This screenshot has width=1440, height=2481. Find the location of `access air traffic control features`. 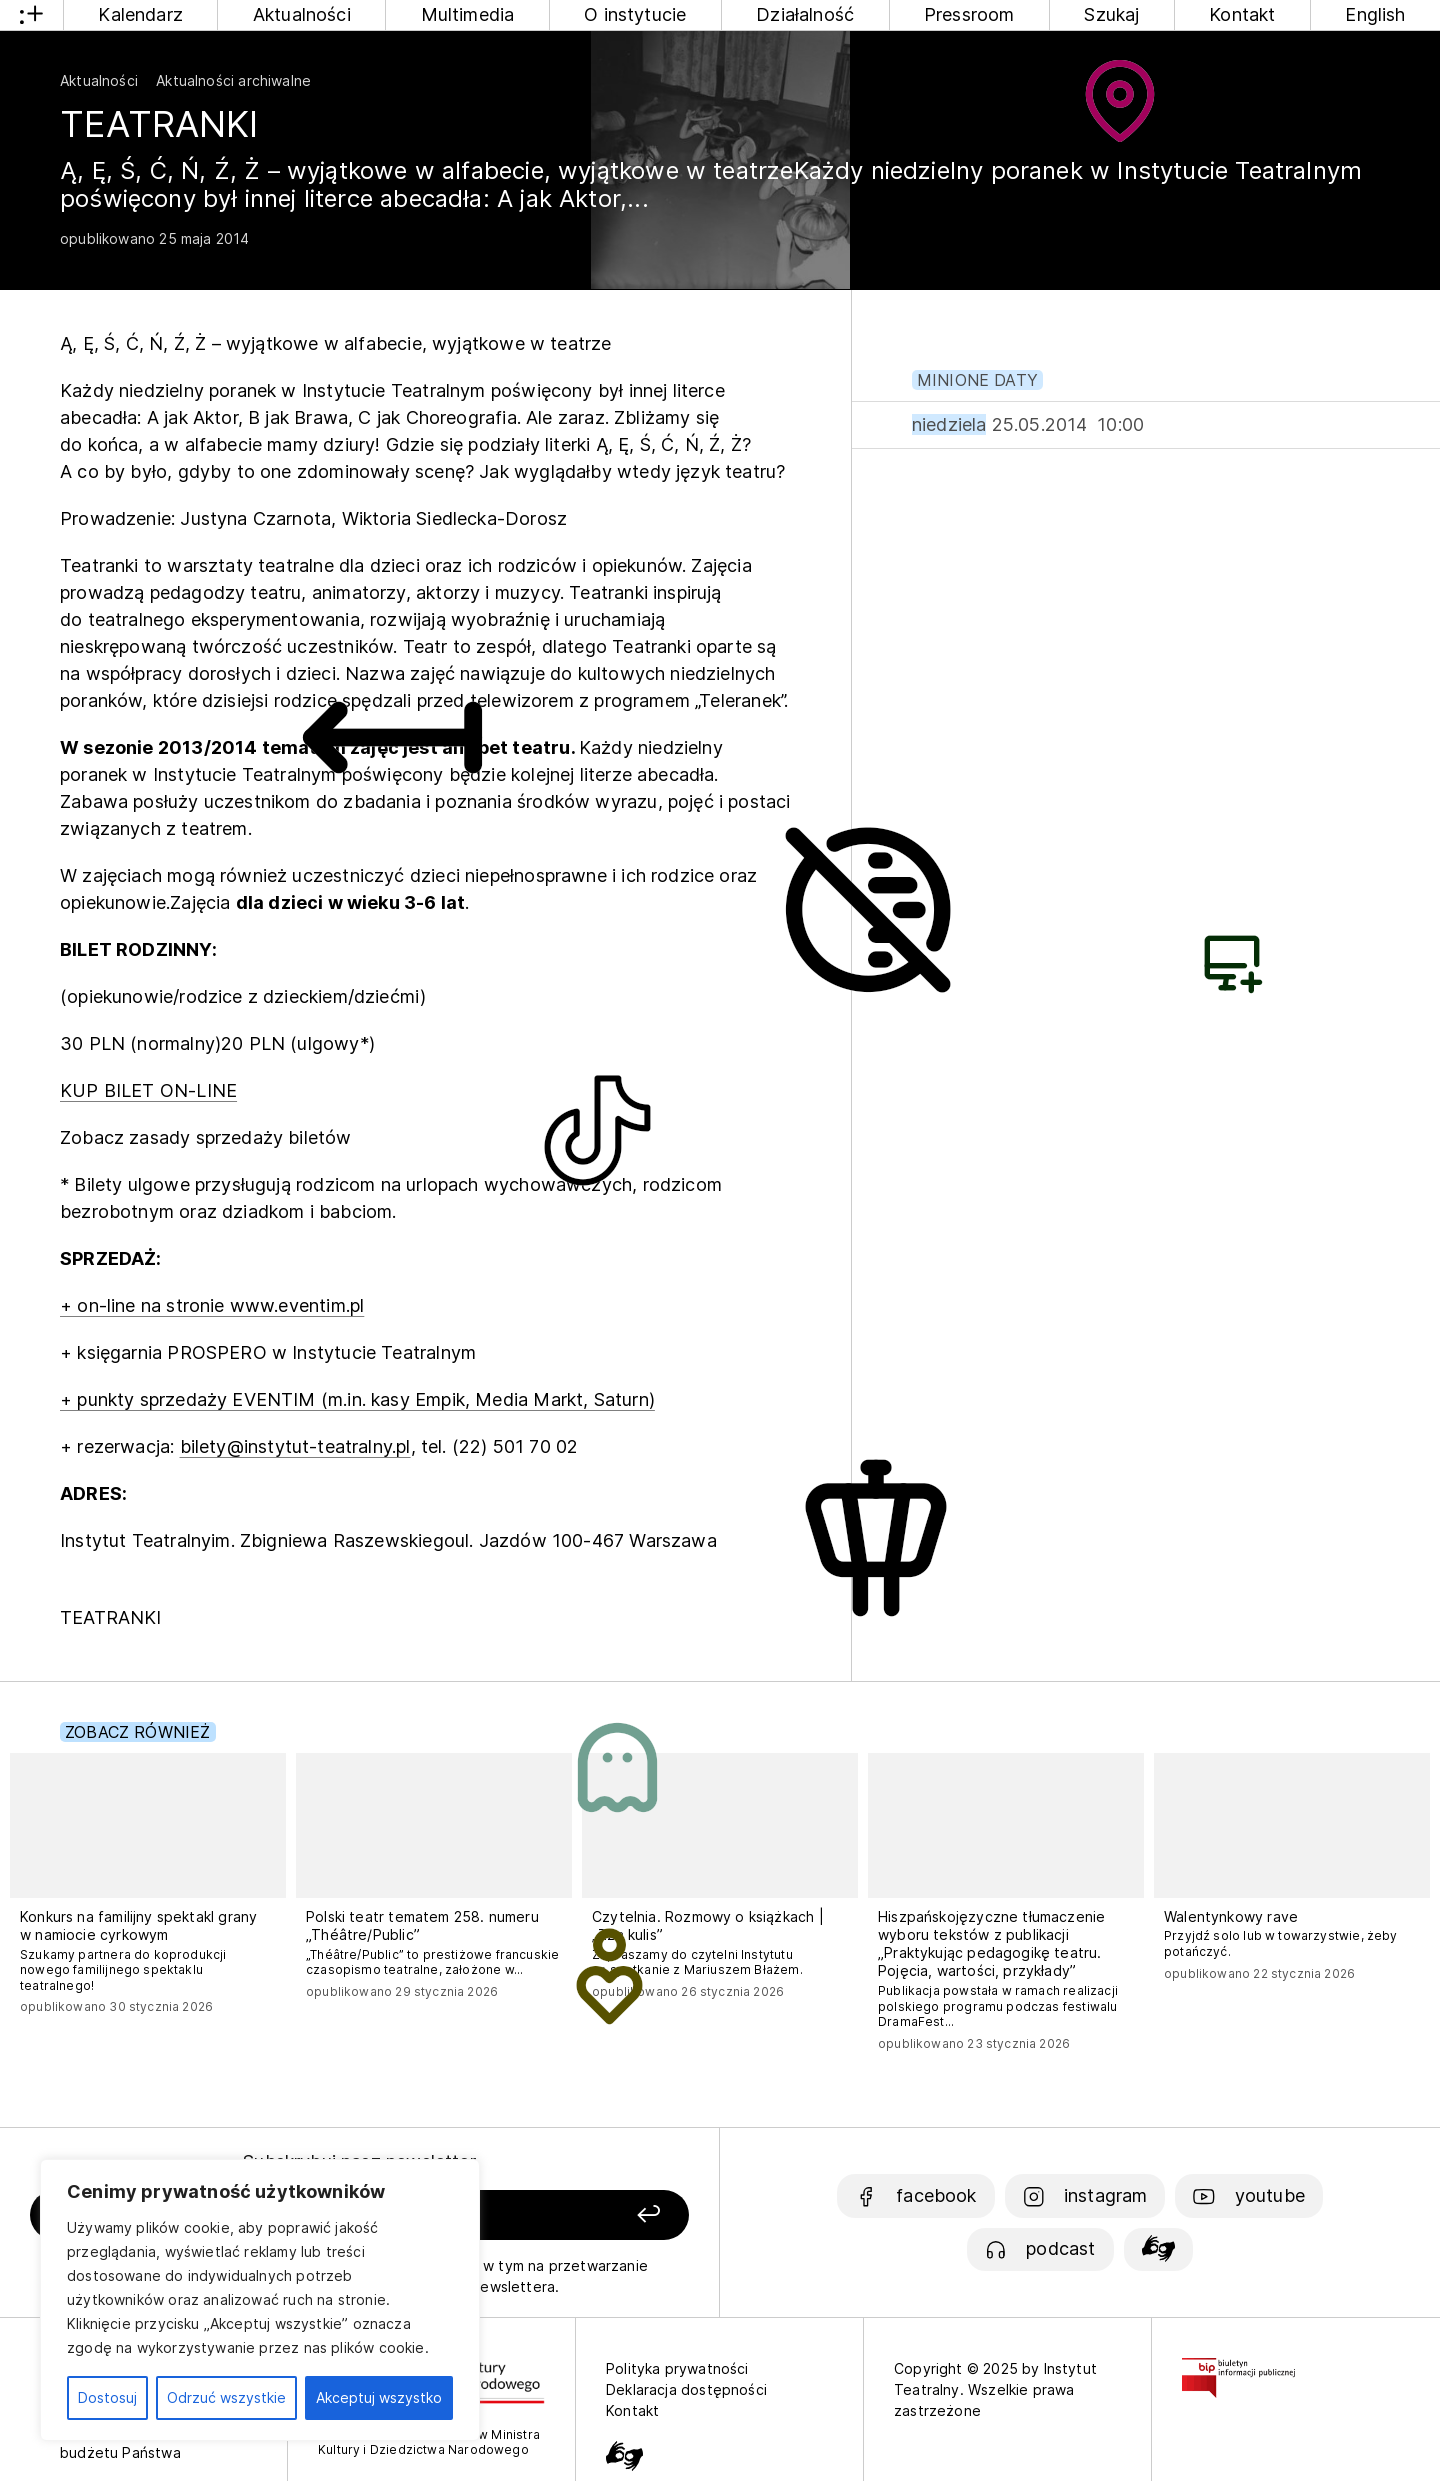

access air traffic control features is located at coordinates (876, 1538).